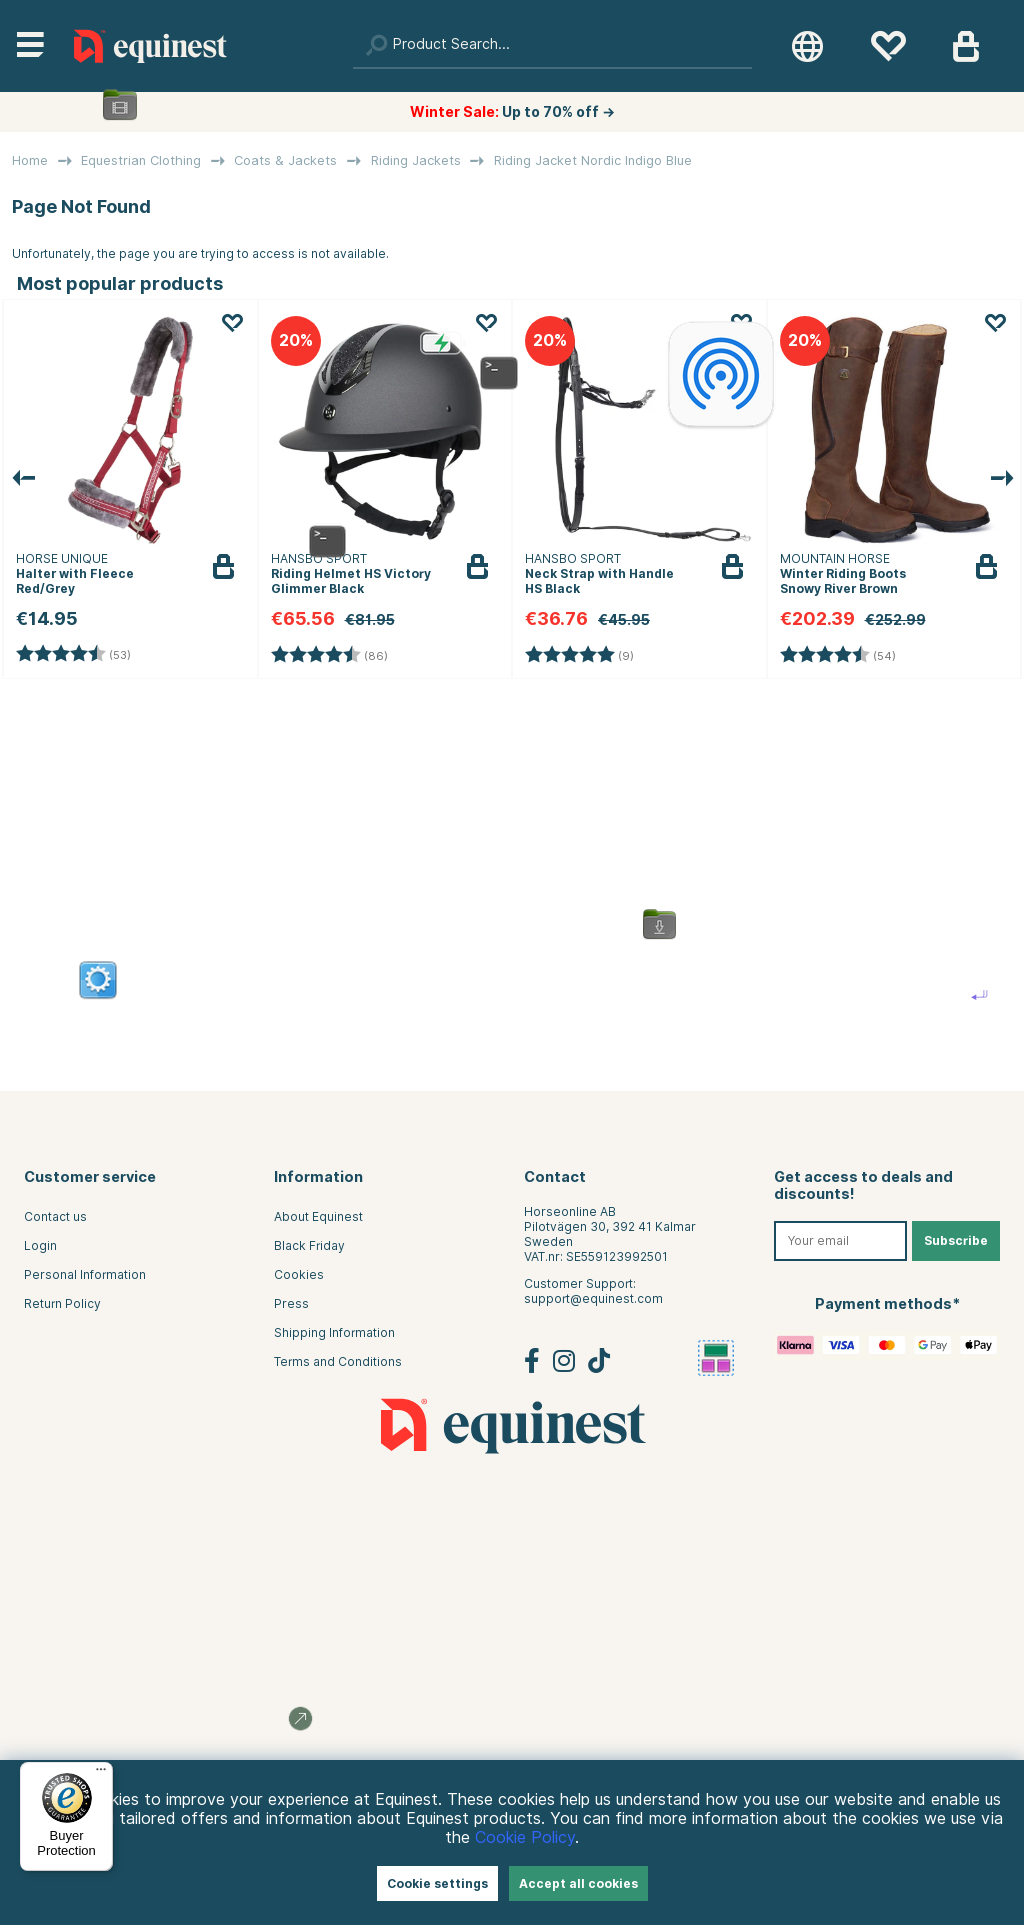 The image size is (1024, 1925). Describe the element at coordinates (659, 923) in the screenshot. I see `access your downloads folder` at that location.